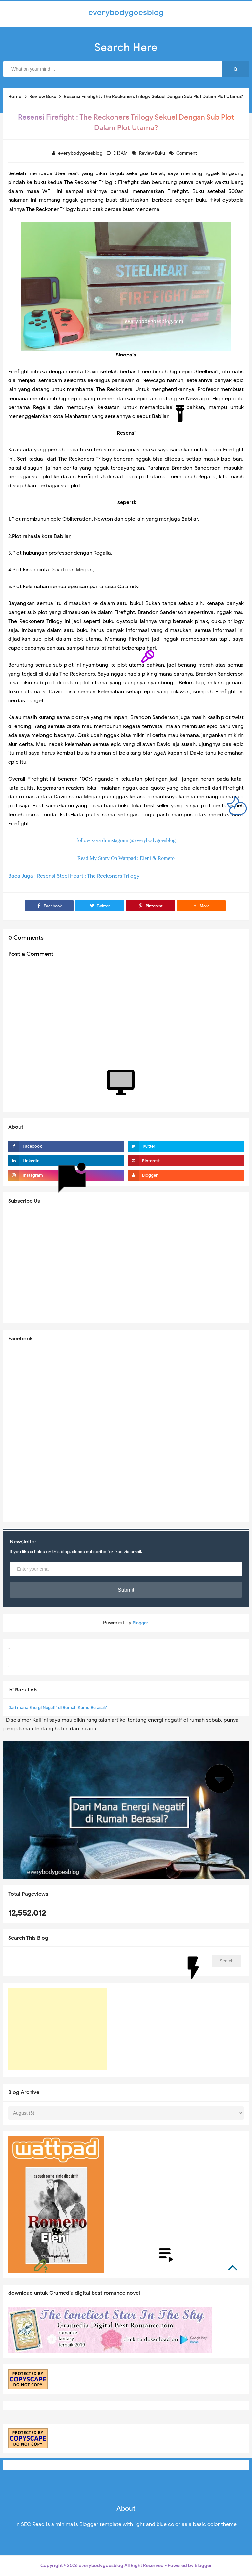  Describe the element at coordinates (194, 1968) in the screenshot. I see `turn on camera flash` at that location.